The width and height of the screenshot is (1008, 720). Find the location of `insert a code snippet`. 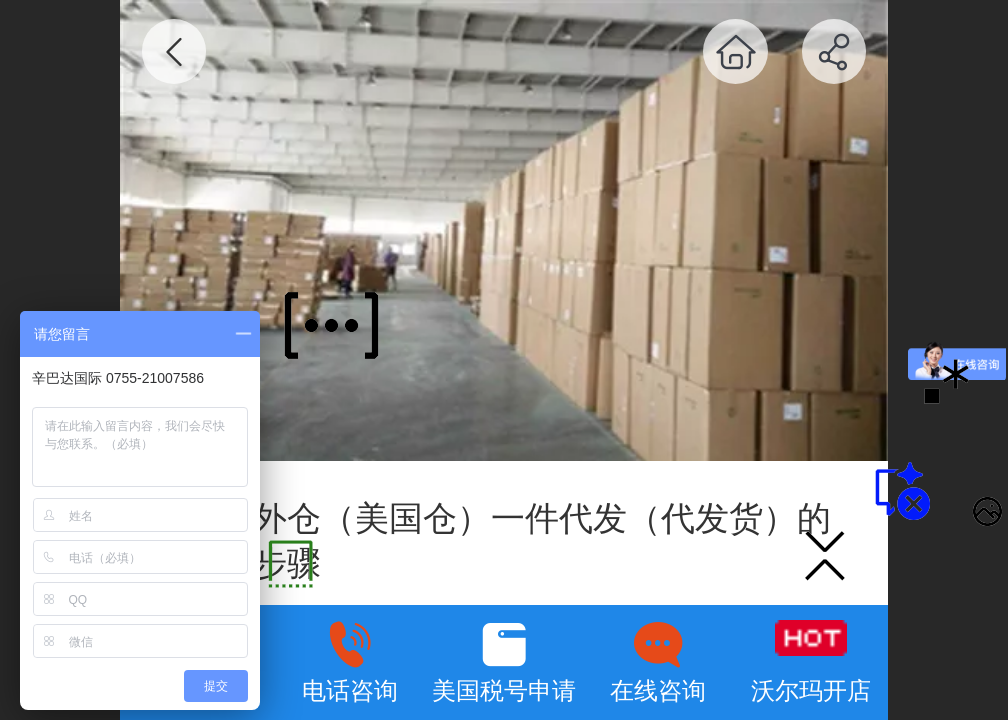

insert a code snippet is located at coordinates (289, 564).